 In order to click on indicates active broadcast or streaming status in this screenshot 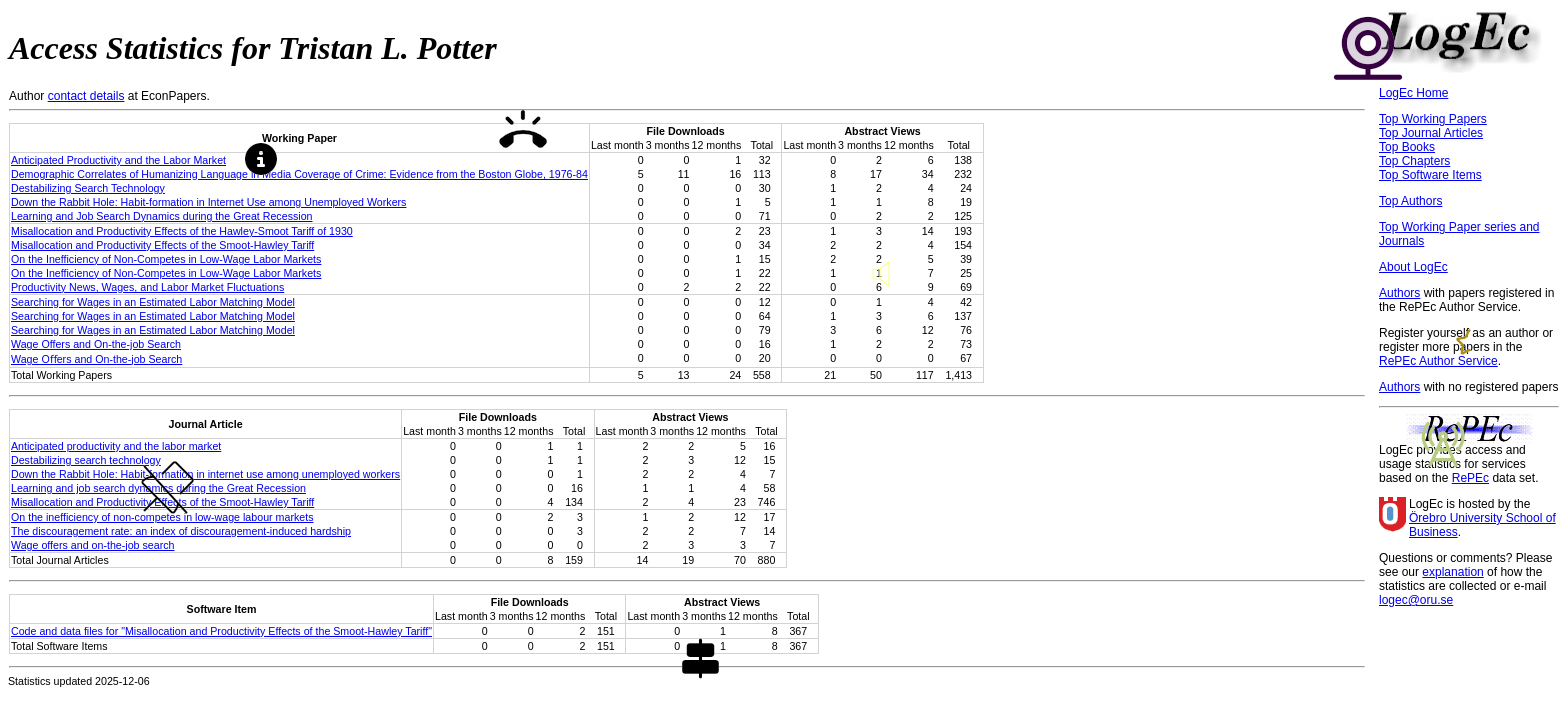, I will do `click(1441, 444)`.